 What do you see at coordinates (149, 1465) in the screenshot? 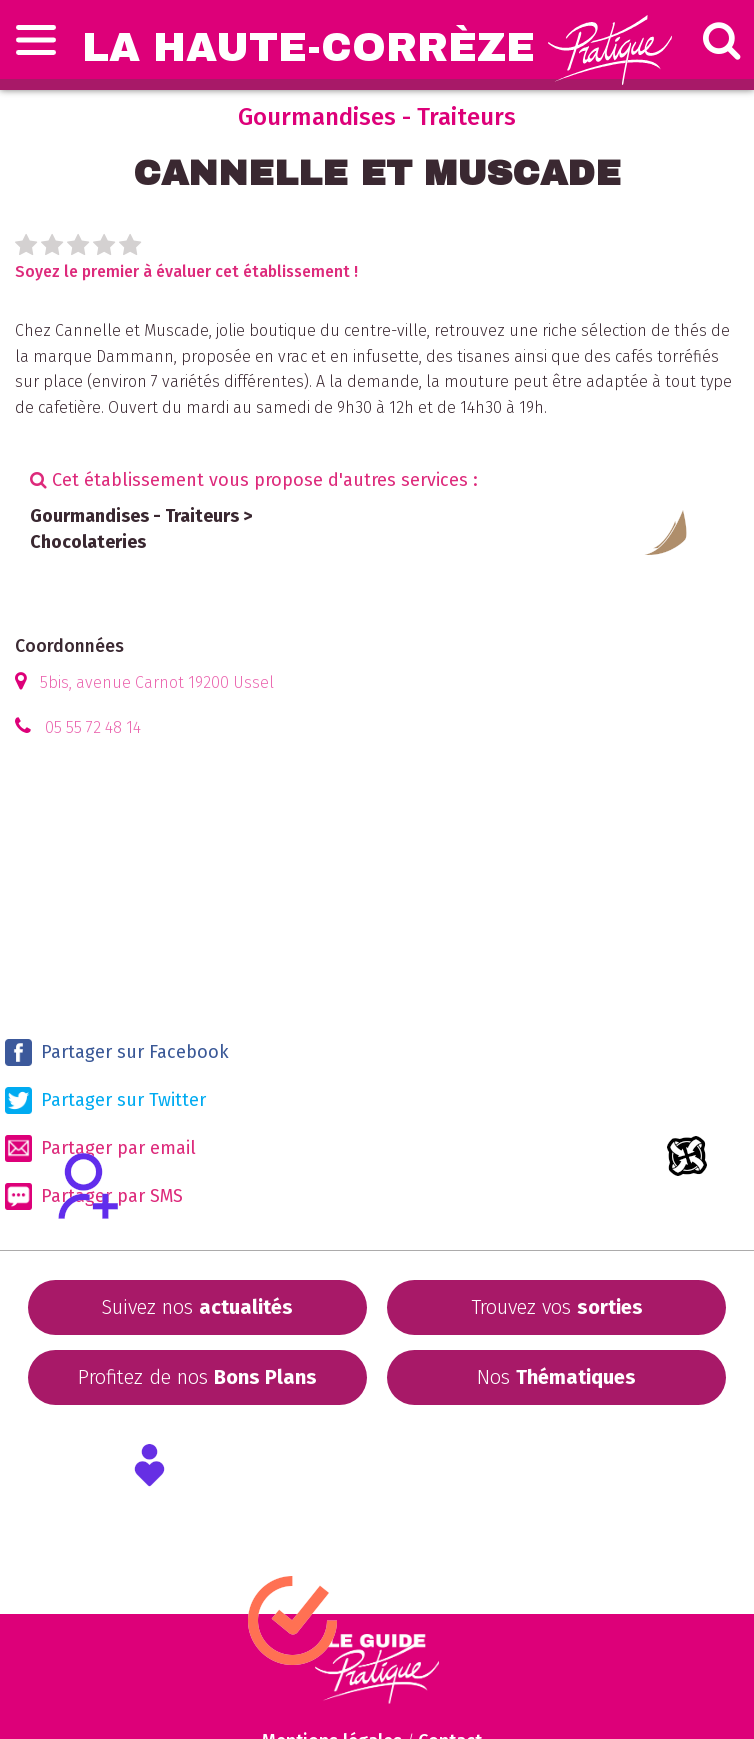
I see `empathize with or show compassion for a user` at bounding box center [149, 1465].